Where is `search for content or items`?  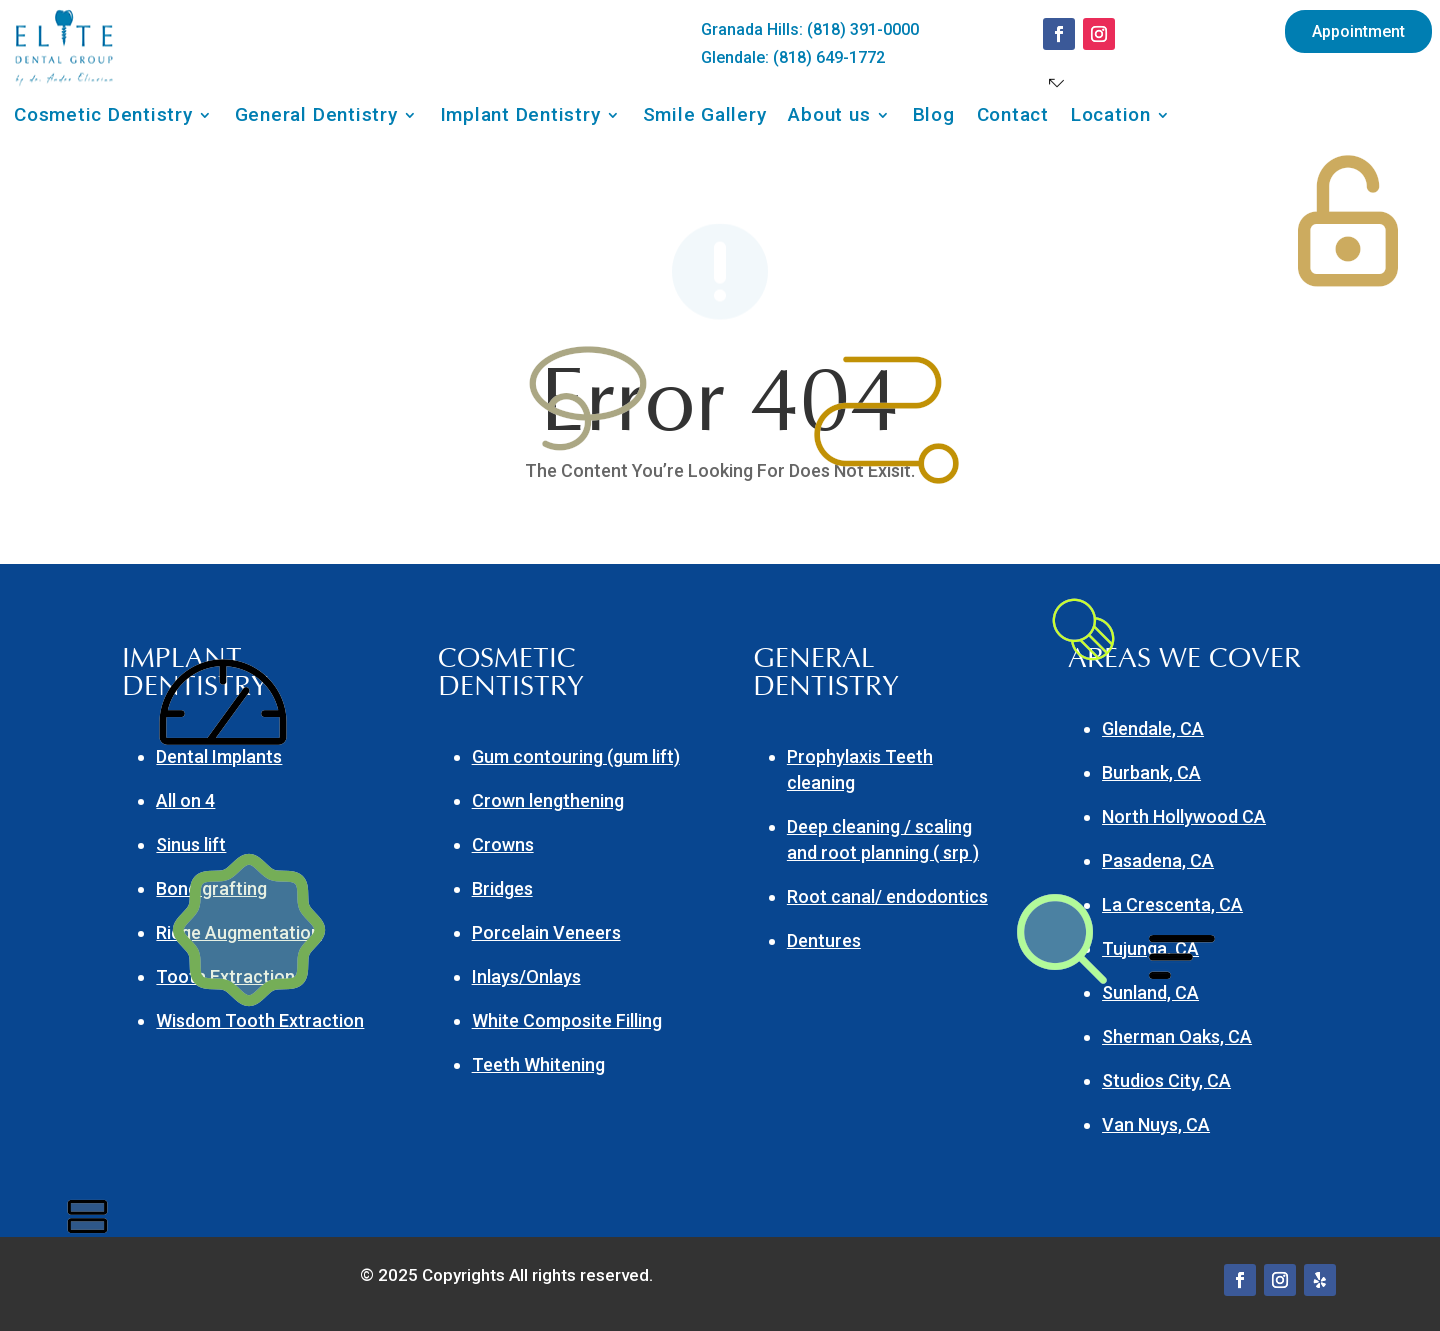 search for content or items is located at coordinates (1062, 939).